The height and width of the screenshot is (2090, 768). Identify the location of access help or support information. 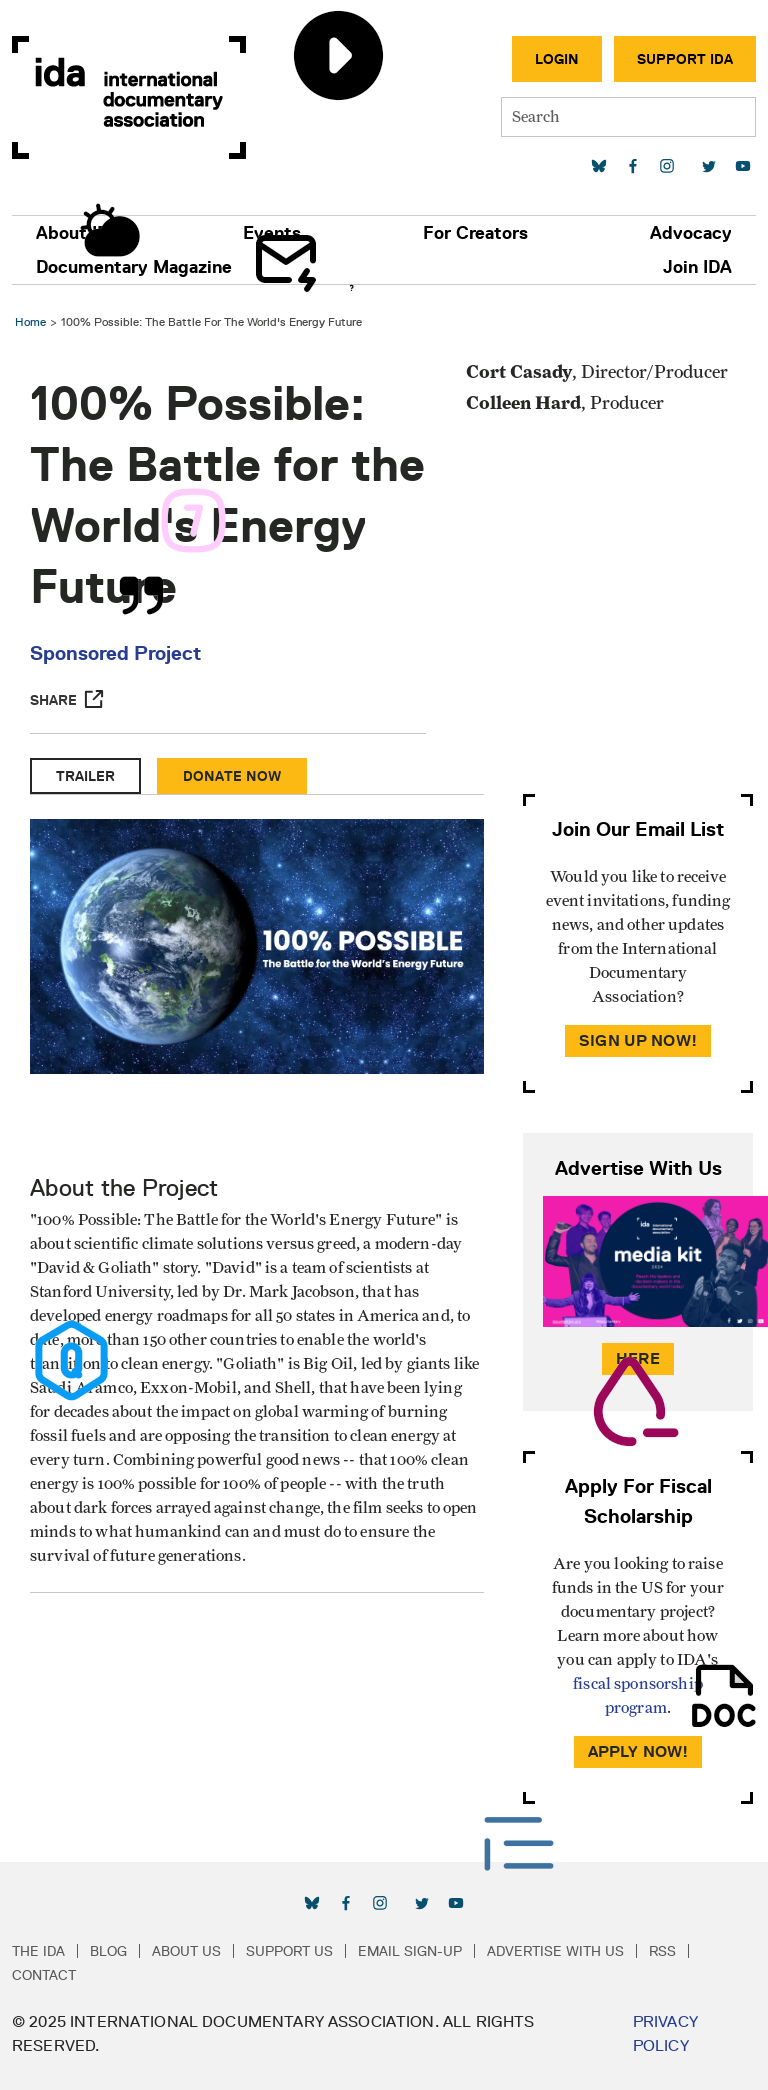
(351, 287).